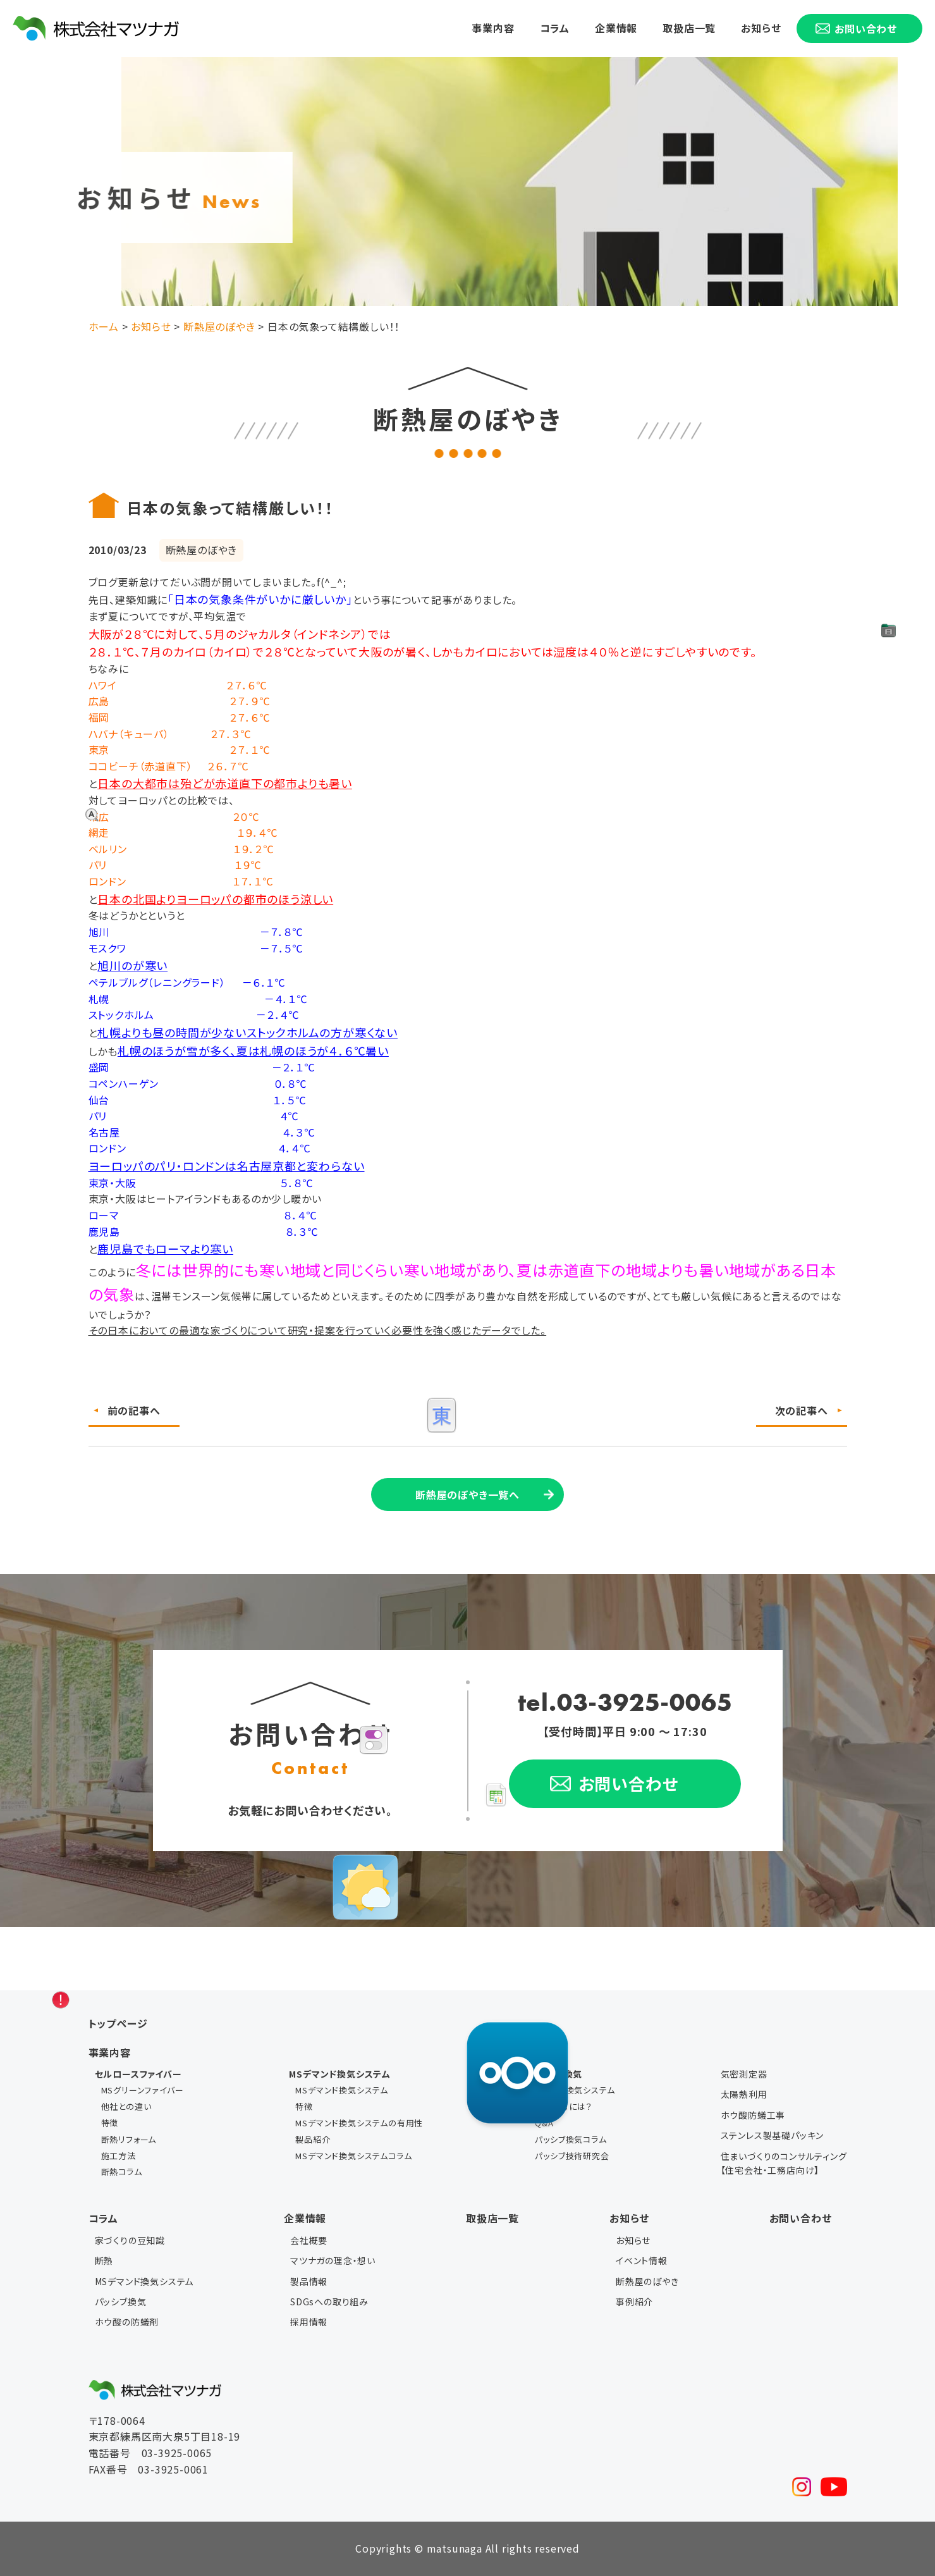  What do you see at coordinates (517, 2073) in the screenshot?
I see `open nextcloud app` at bounding box center [517, 2073].